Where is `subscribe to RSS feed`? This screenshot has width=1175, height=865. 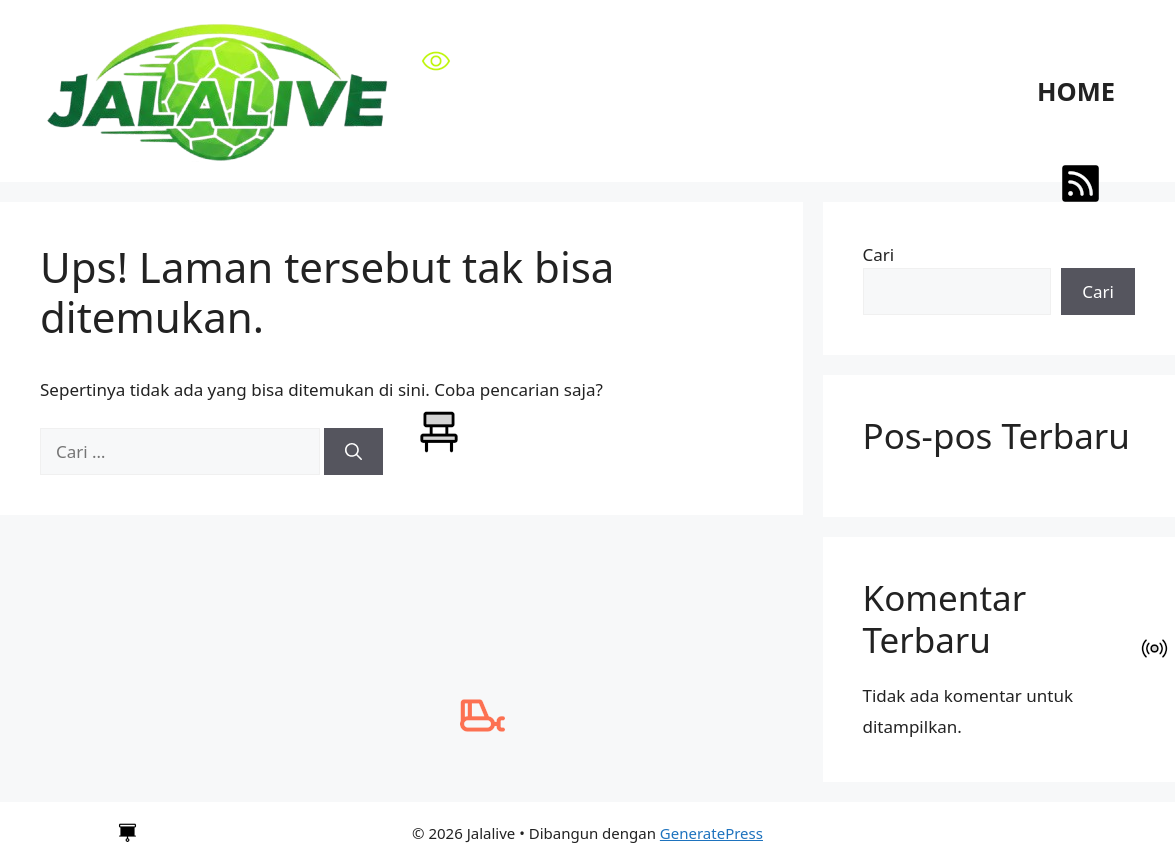 subscribe to RSS feed is located at coordinates (1080, 183).